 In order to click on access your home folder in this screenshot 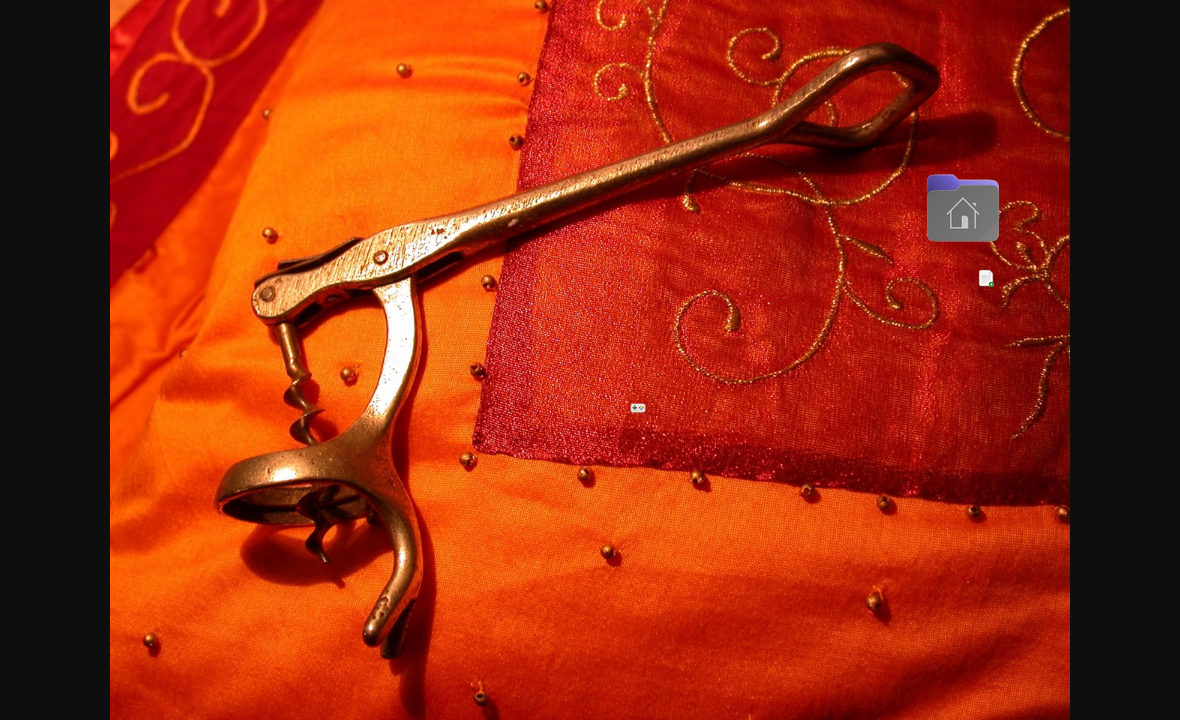, I will do `click(963, 208)`.